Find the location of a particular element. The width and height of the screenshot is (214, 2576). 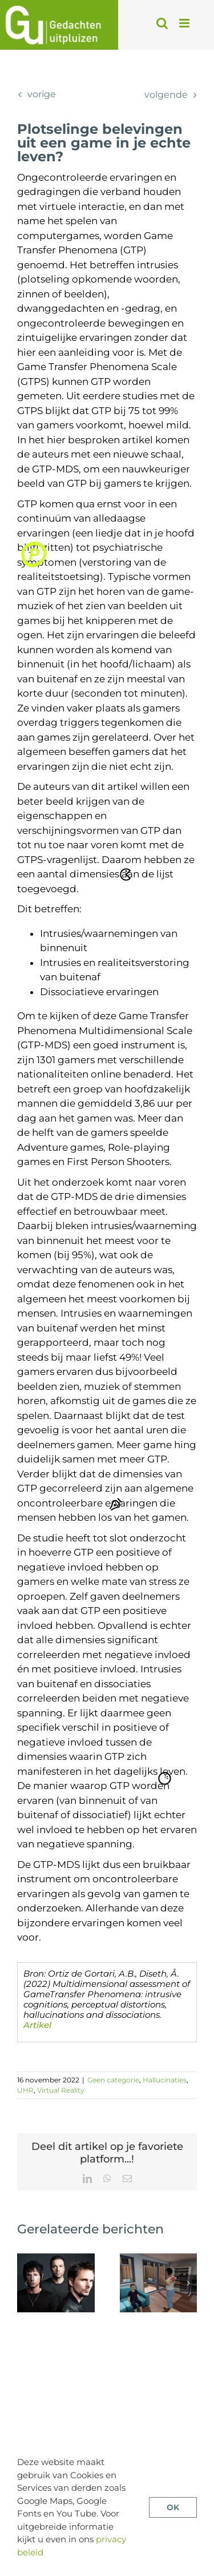

open games or gaming section is located at coordinates (126, 874).